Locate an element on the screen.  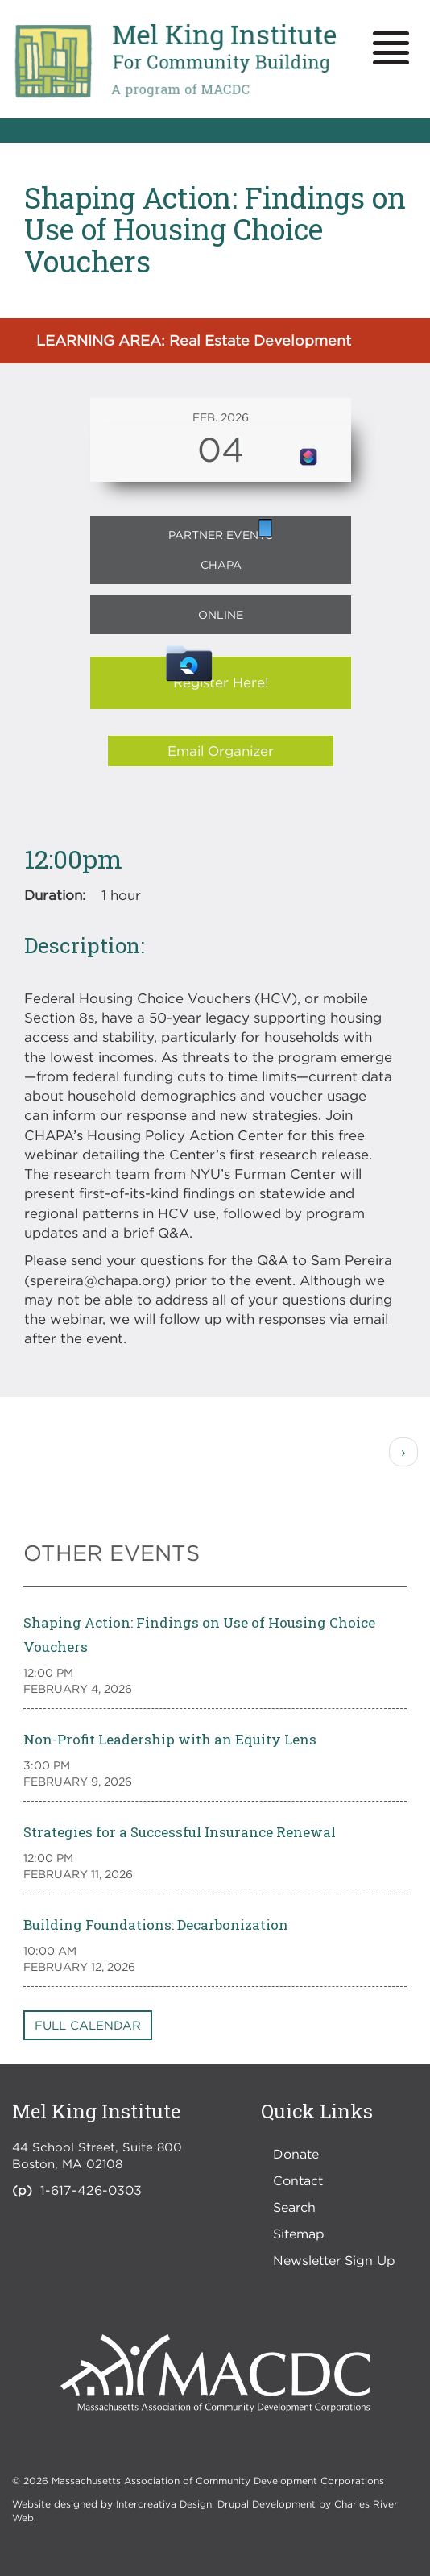
open the shortcuts app to create or run automations is located at coordinates (308, 457).